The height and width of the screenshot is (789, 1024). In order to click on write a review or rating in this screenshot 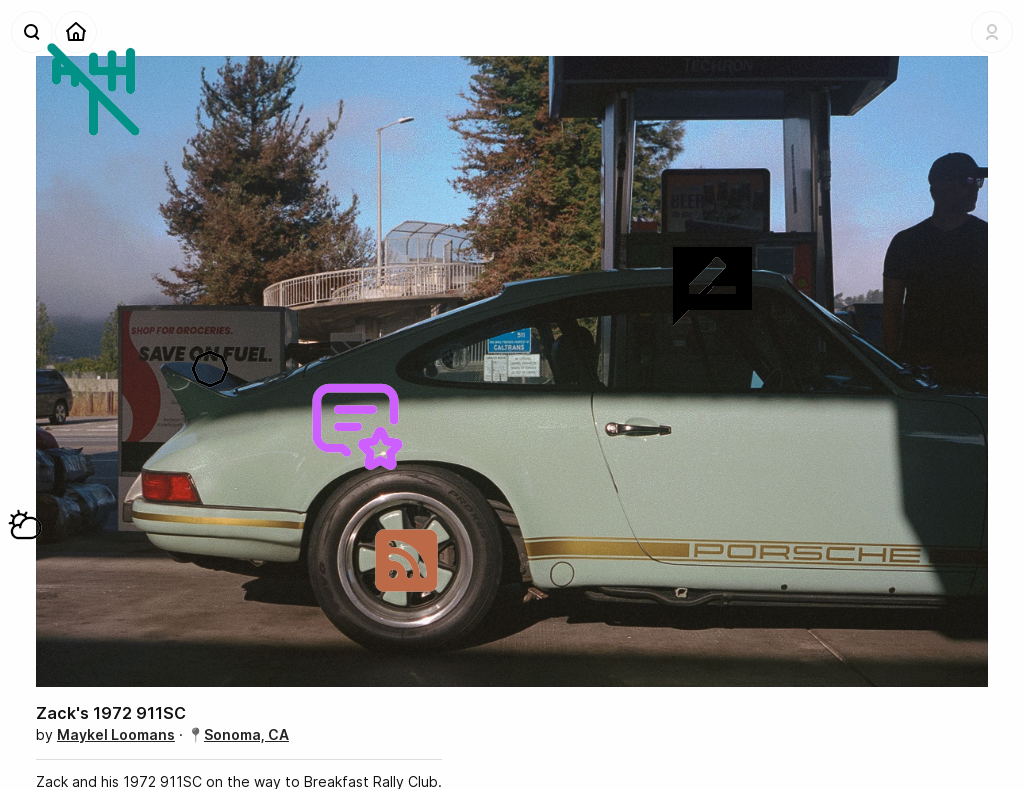, I will do `click(712, 286)`.